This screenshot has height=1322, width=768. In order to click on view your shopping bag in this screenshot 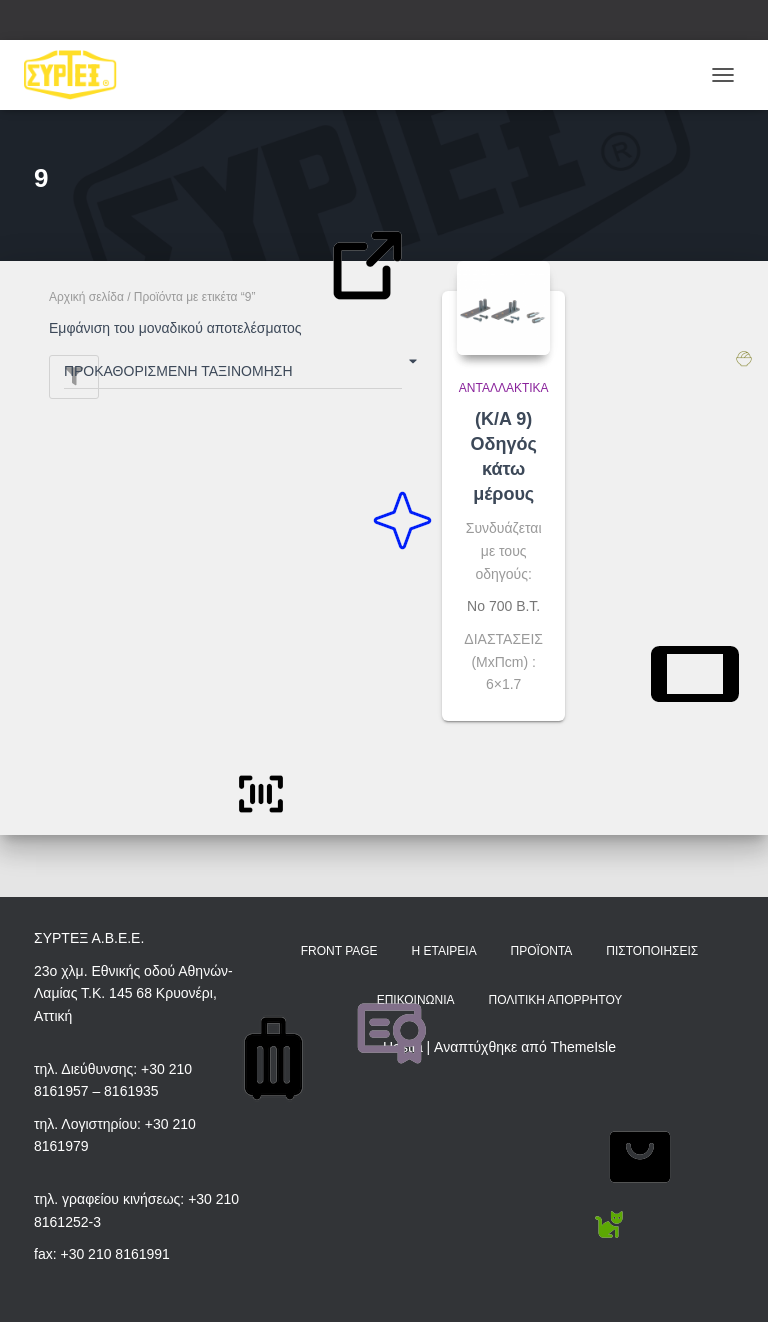, I will do `click(640, 1157)`.